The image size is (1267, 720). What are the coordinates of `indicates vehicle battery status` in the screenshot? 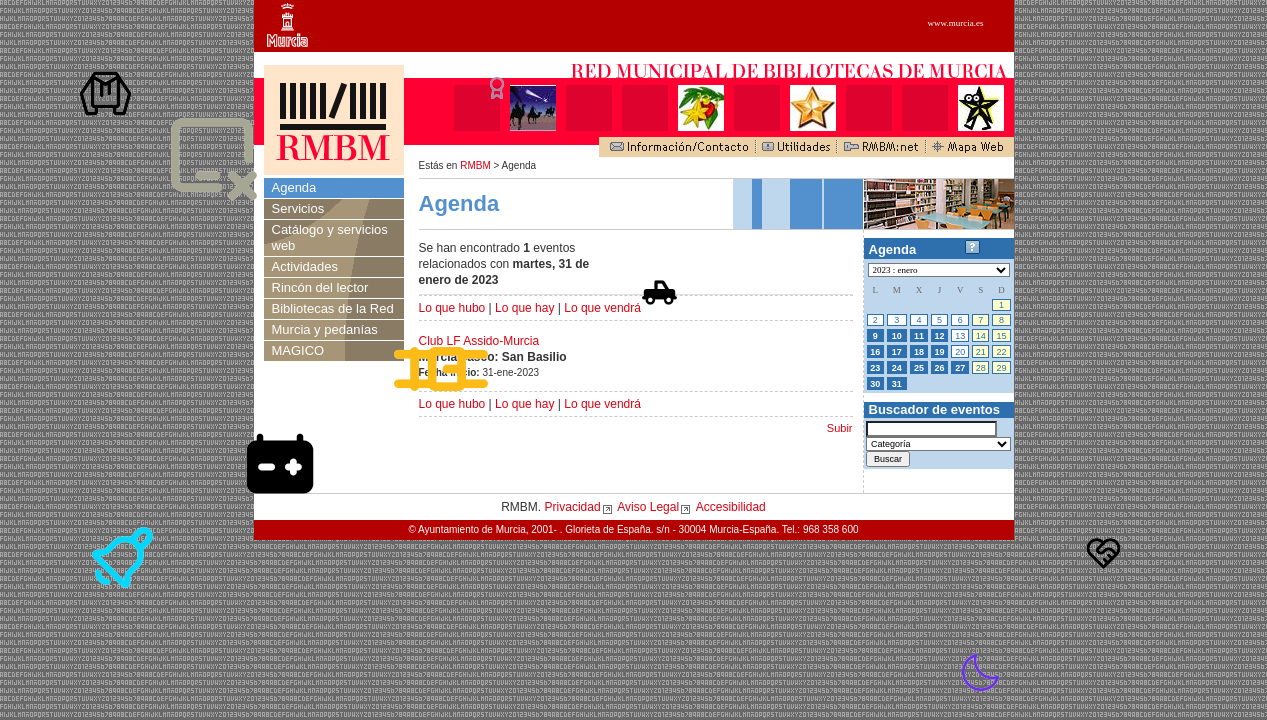 It's located at (280, 467).